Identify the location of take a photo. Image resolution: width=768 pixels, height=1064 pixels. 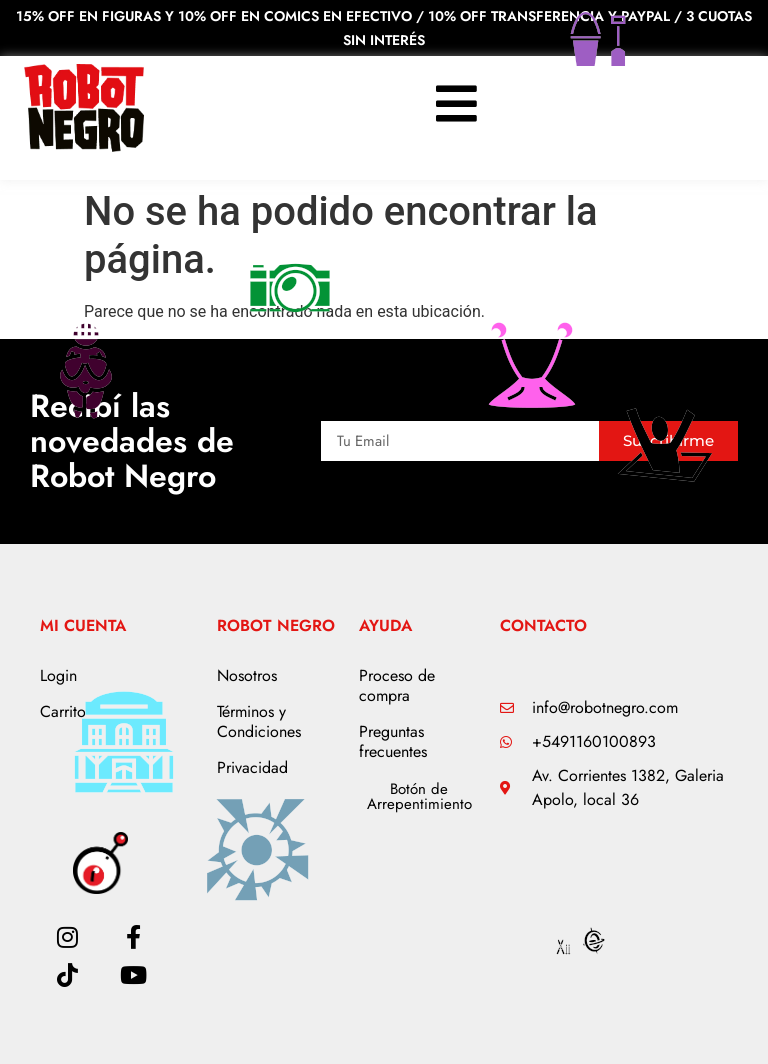
(290, 288).